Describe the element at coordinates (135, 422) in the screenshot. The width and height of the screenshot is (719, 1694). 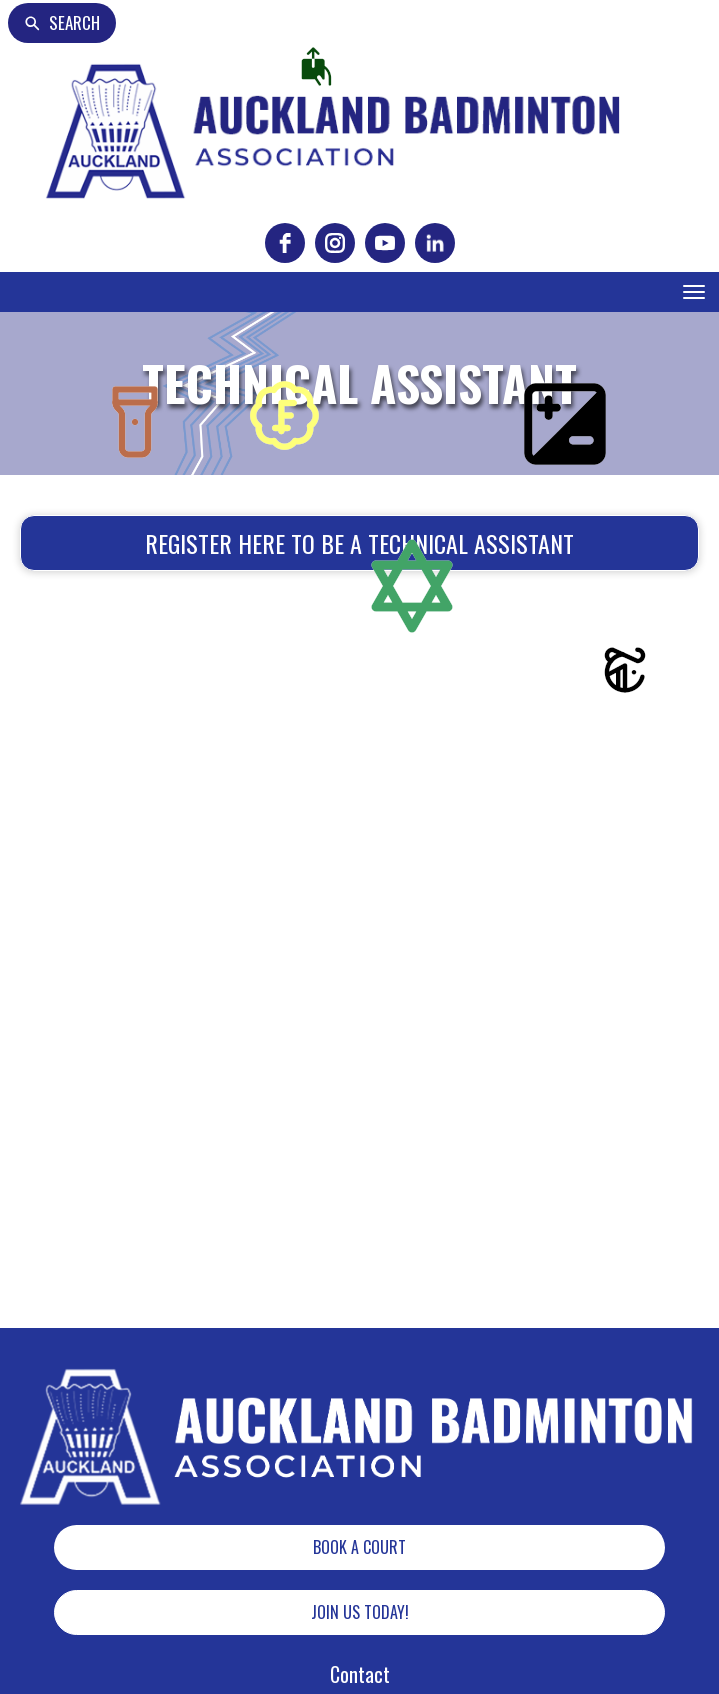
I see `turn on device flashlight` at that location.